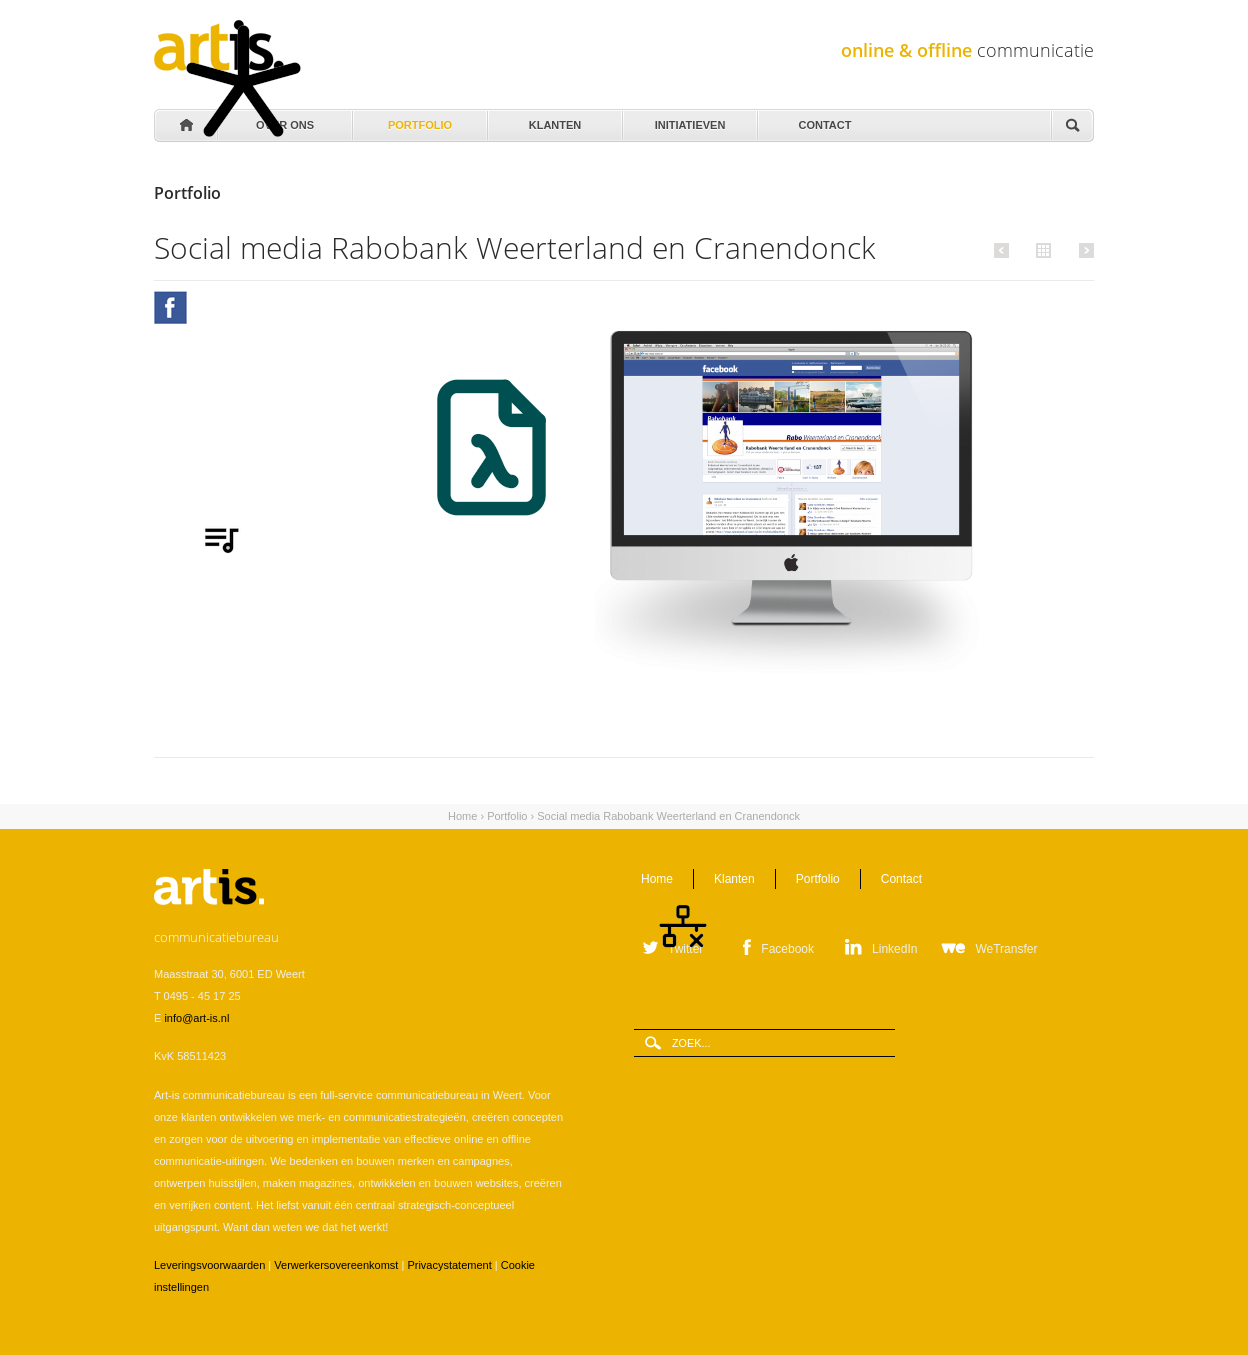  What do you see at coordinates (243, 82) in the screenshot?
I see `indicates a required field in a form` at bounding box center [243, 82].